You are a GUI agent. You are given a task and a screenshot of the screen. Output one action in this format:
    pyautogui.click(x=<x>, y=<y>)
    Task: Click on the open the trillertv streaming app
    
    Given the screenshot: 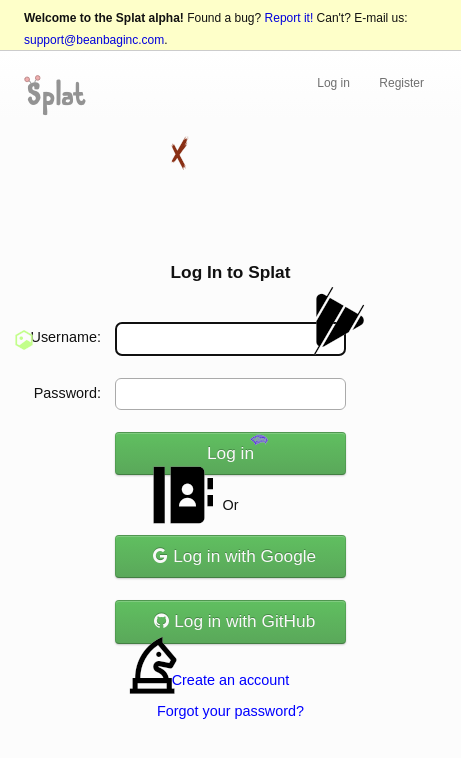 What is the action you would take?
    pyautogui.click(x=339, y=321)
    